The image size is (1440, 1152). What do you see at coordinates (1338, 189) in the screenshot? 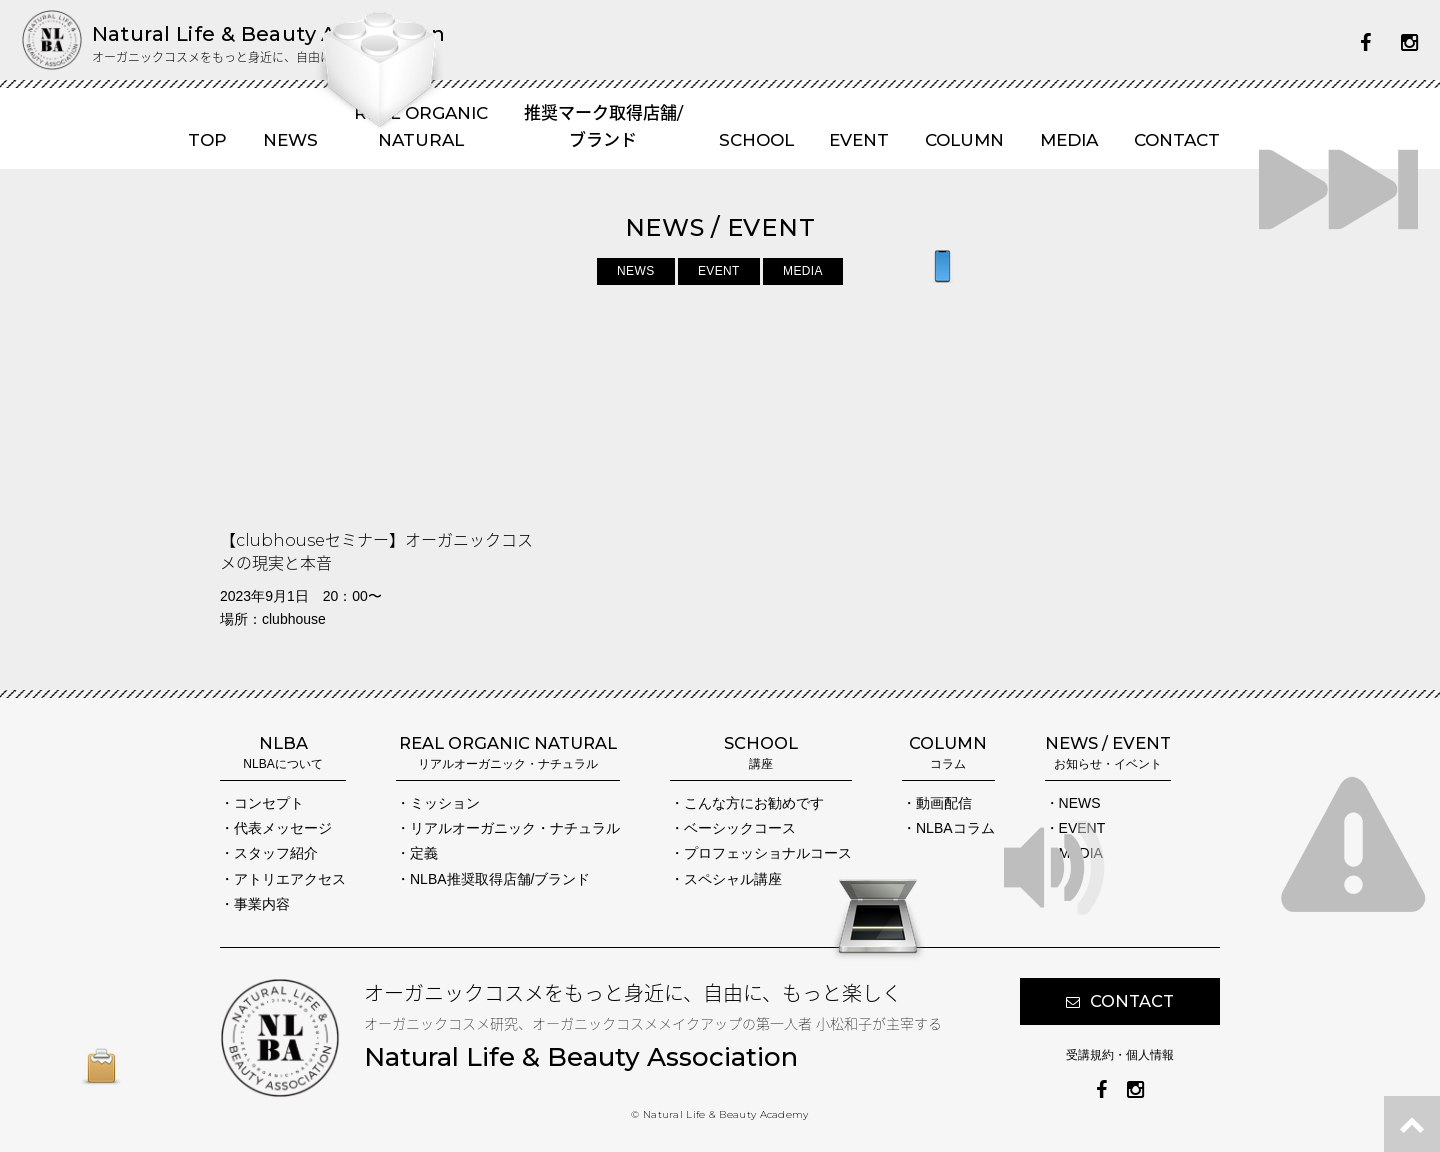
I see `skip to the next track` at bounding box center [1338, 189].